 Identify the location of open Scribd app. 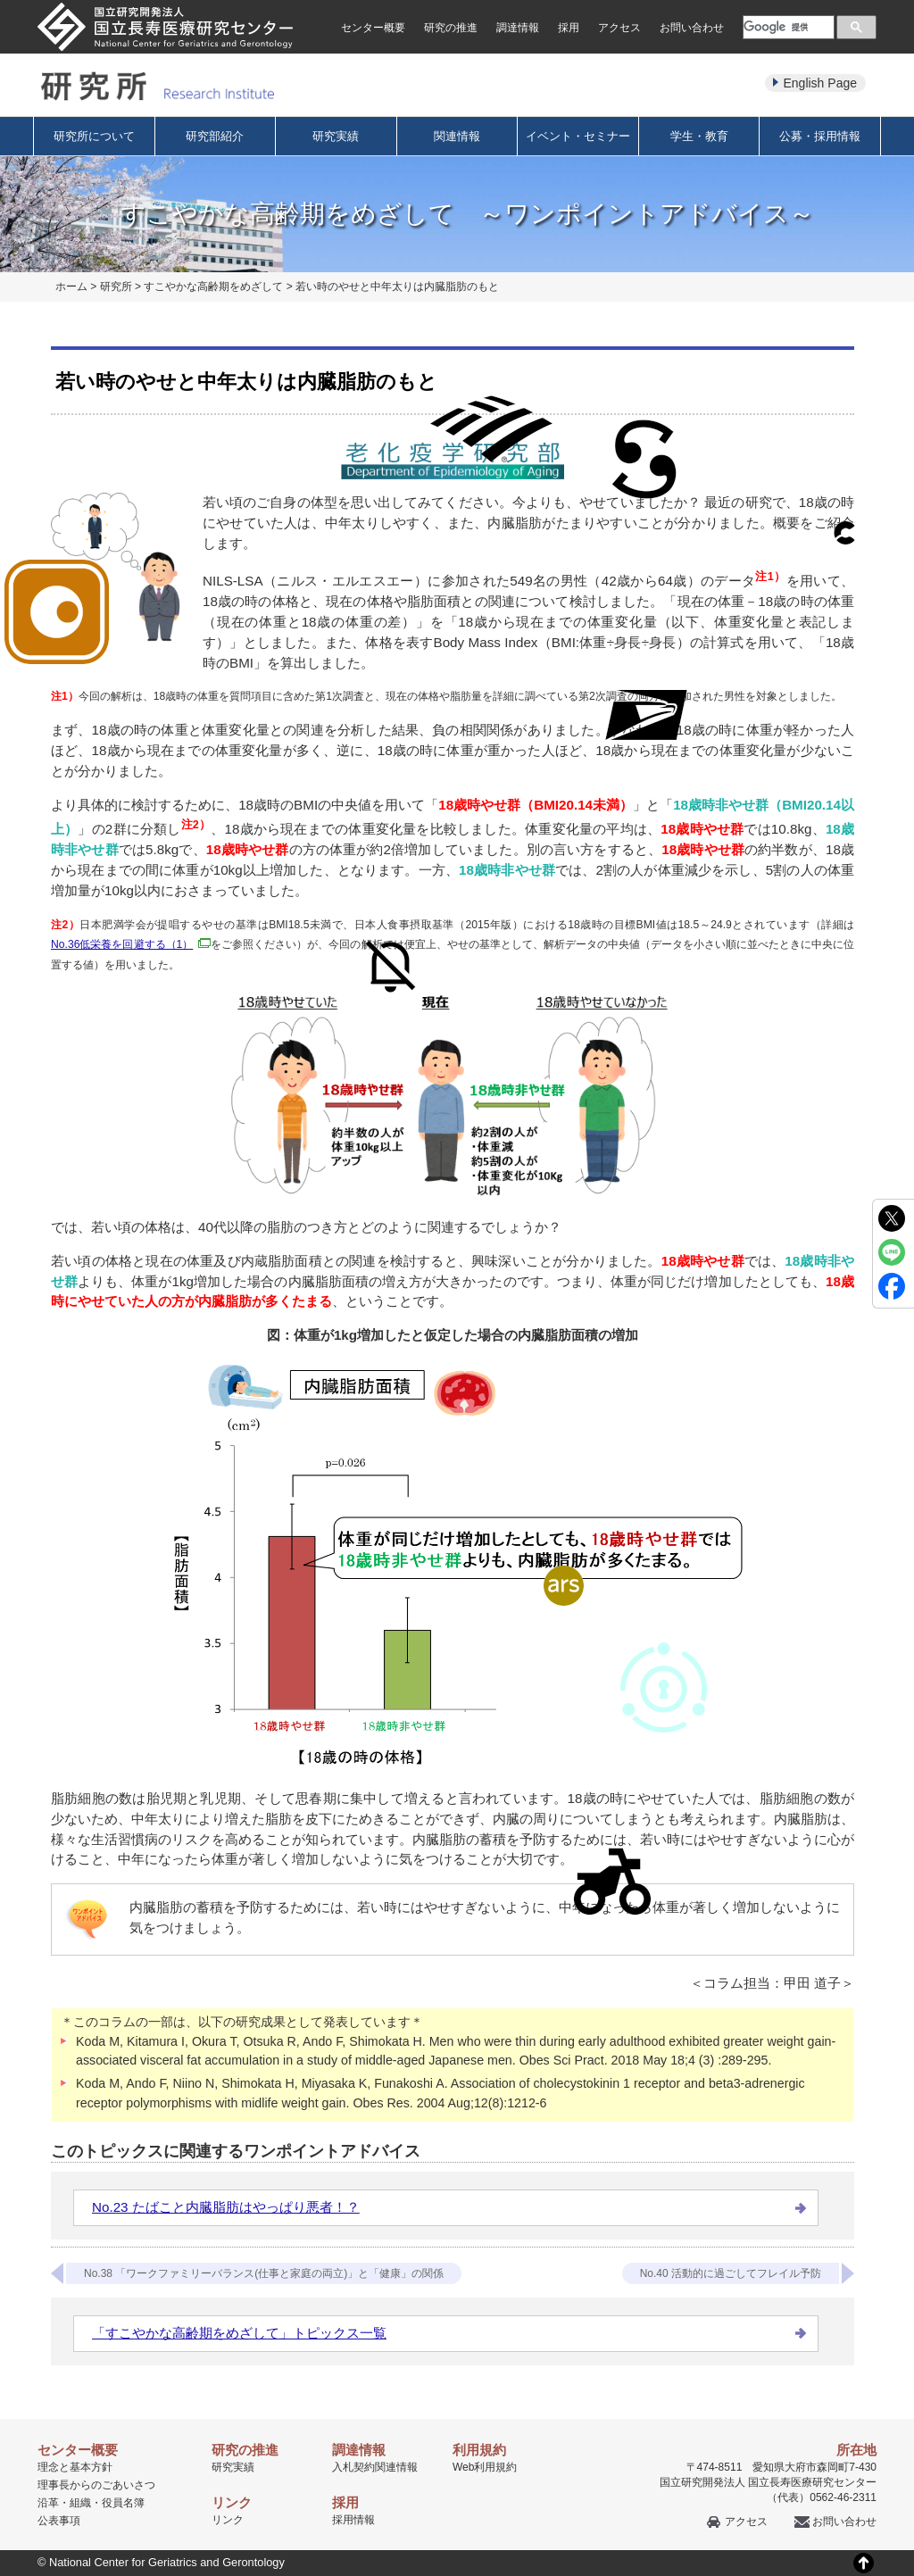
(644, 459).